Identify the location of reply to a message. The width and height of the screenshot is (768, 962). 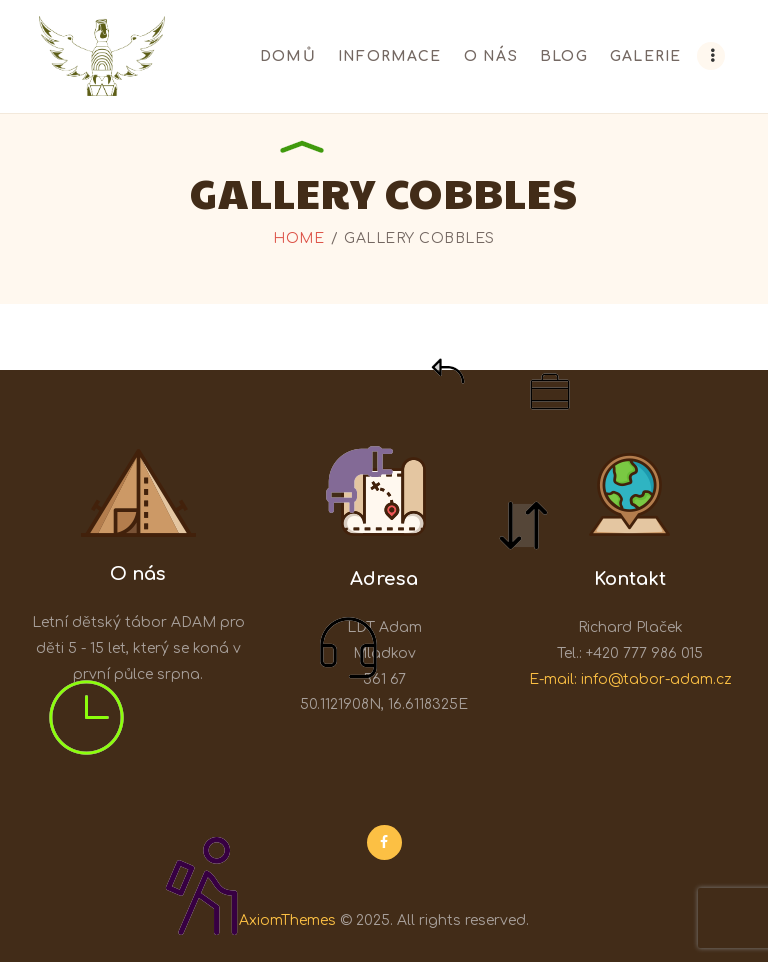
(448, 371).